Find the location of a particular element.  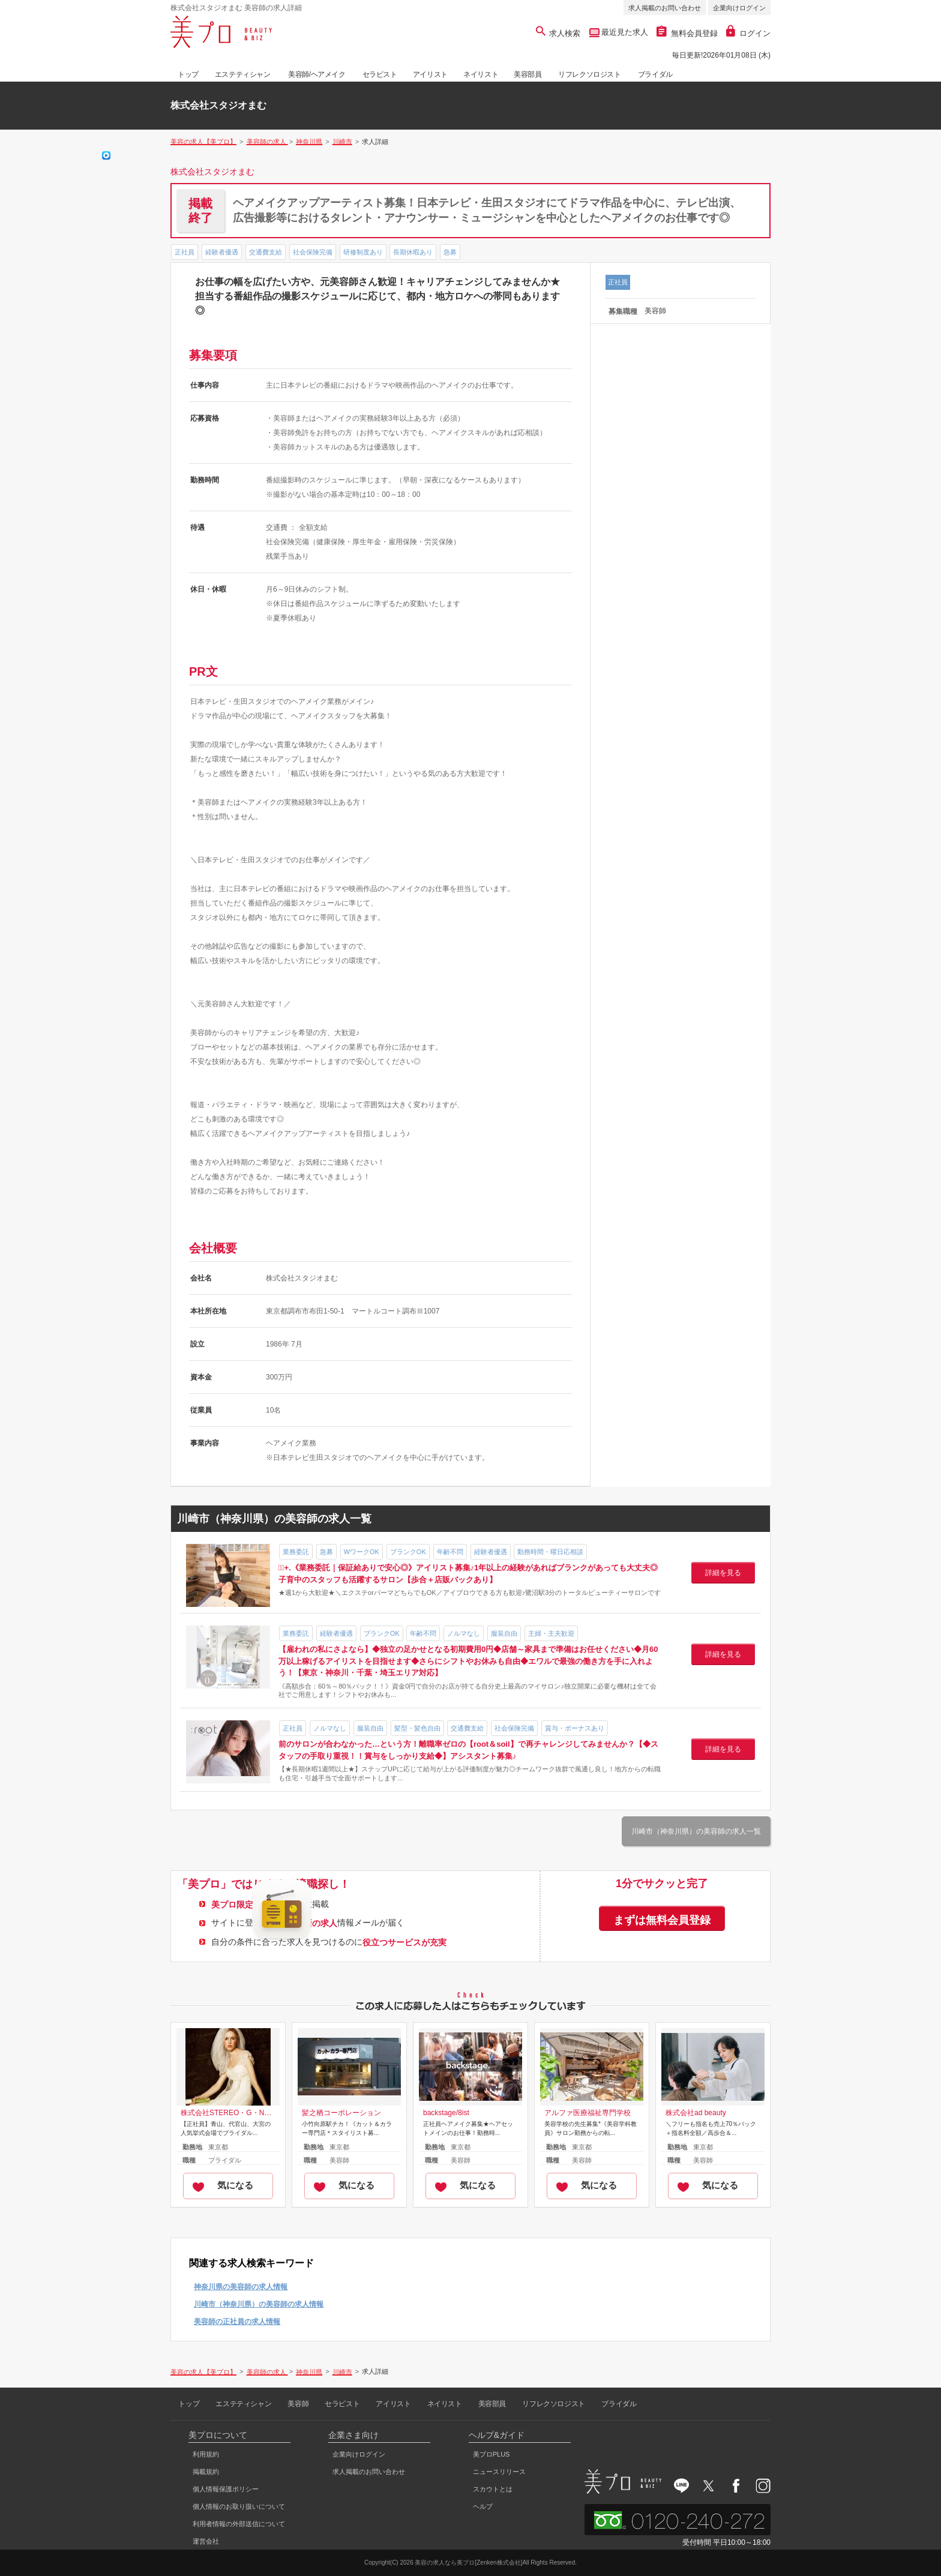

open amberol music player is located at coordinates (106, 155).